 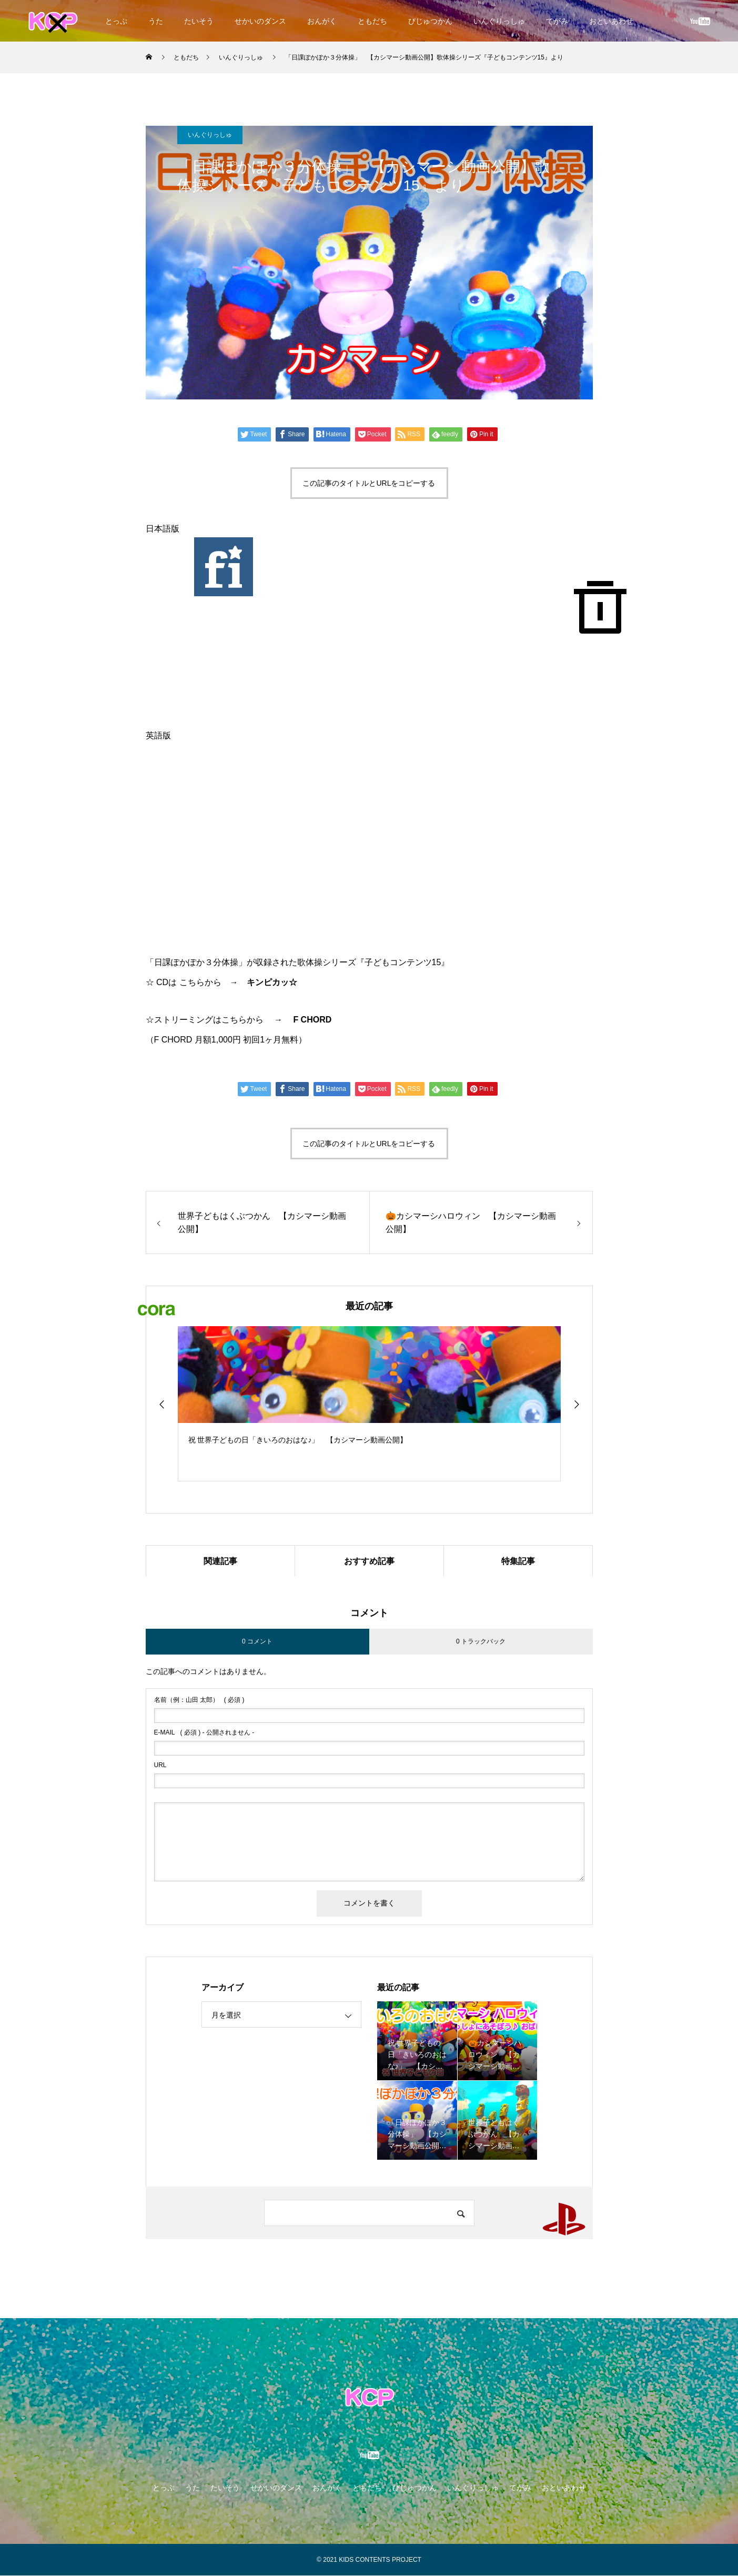 I want to click on open PlayStation app or services, so click(x=564, y=2218).